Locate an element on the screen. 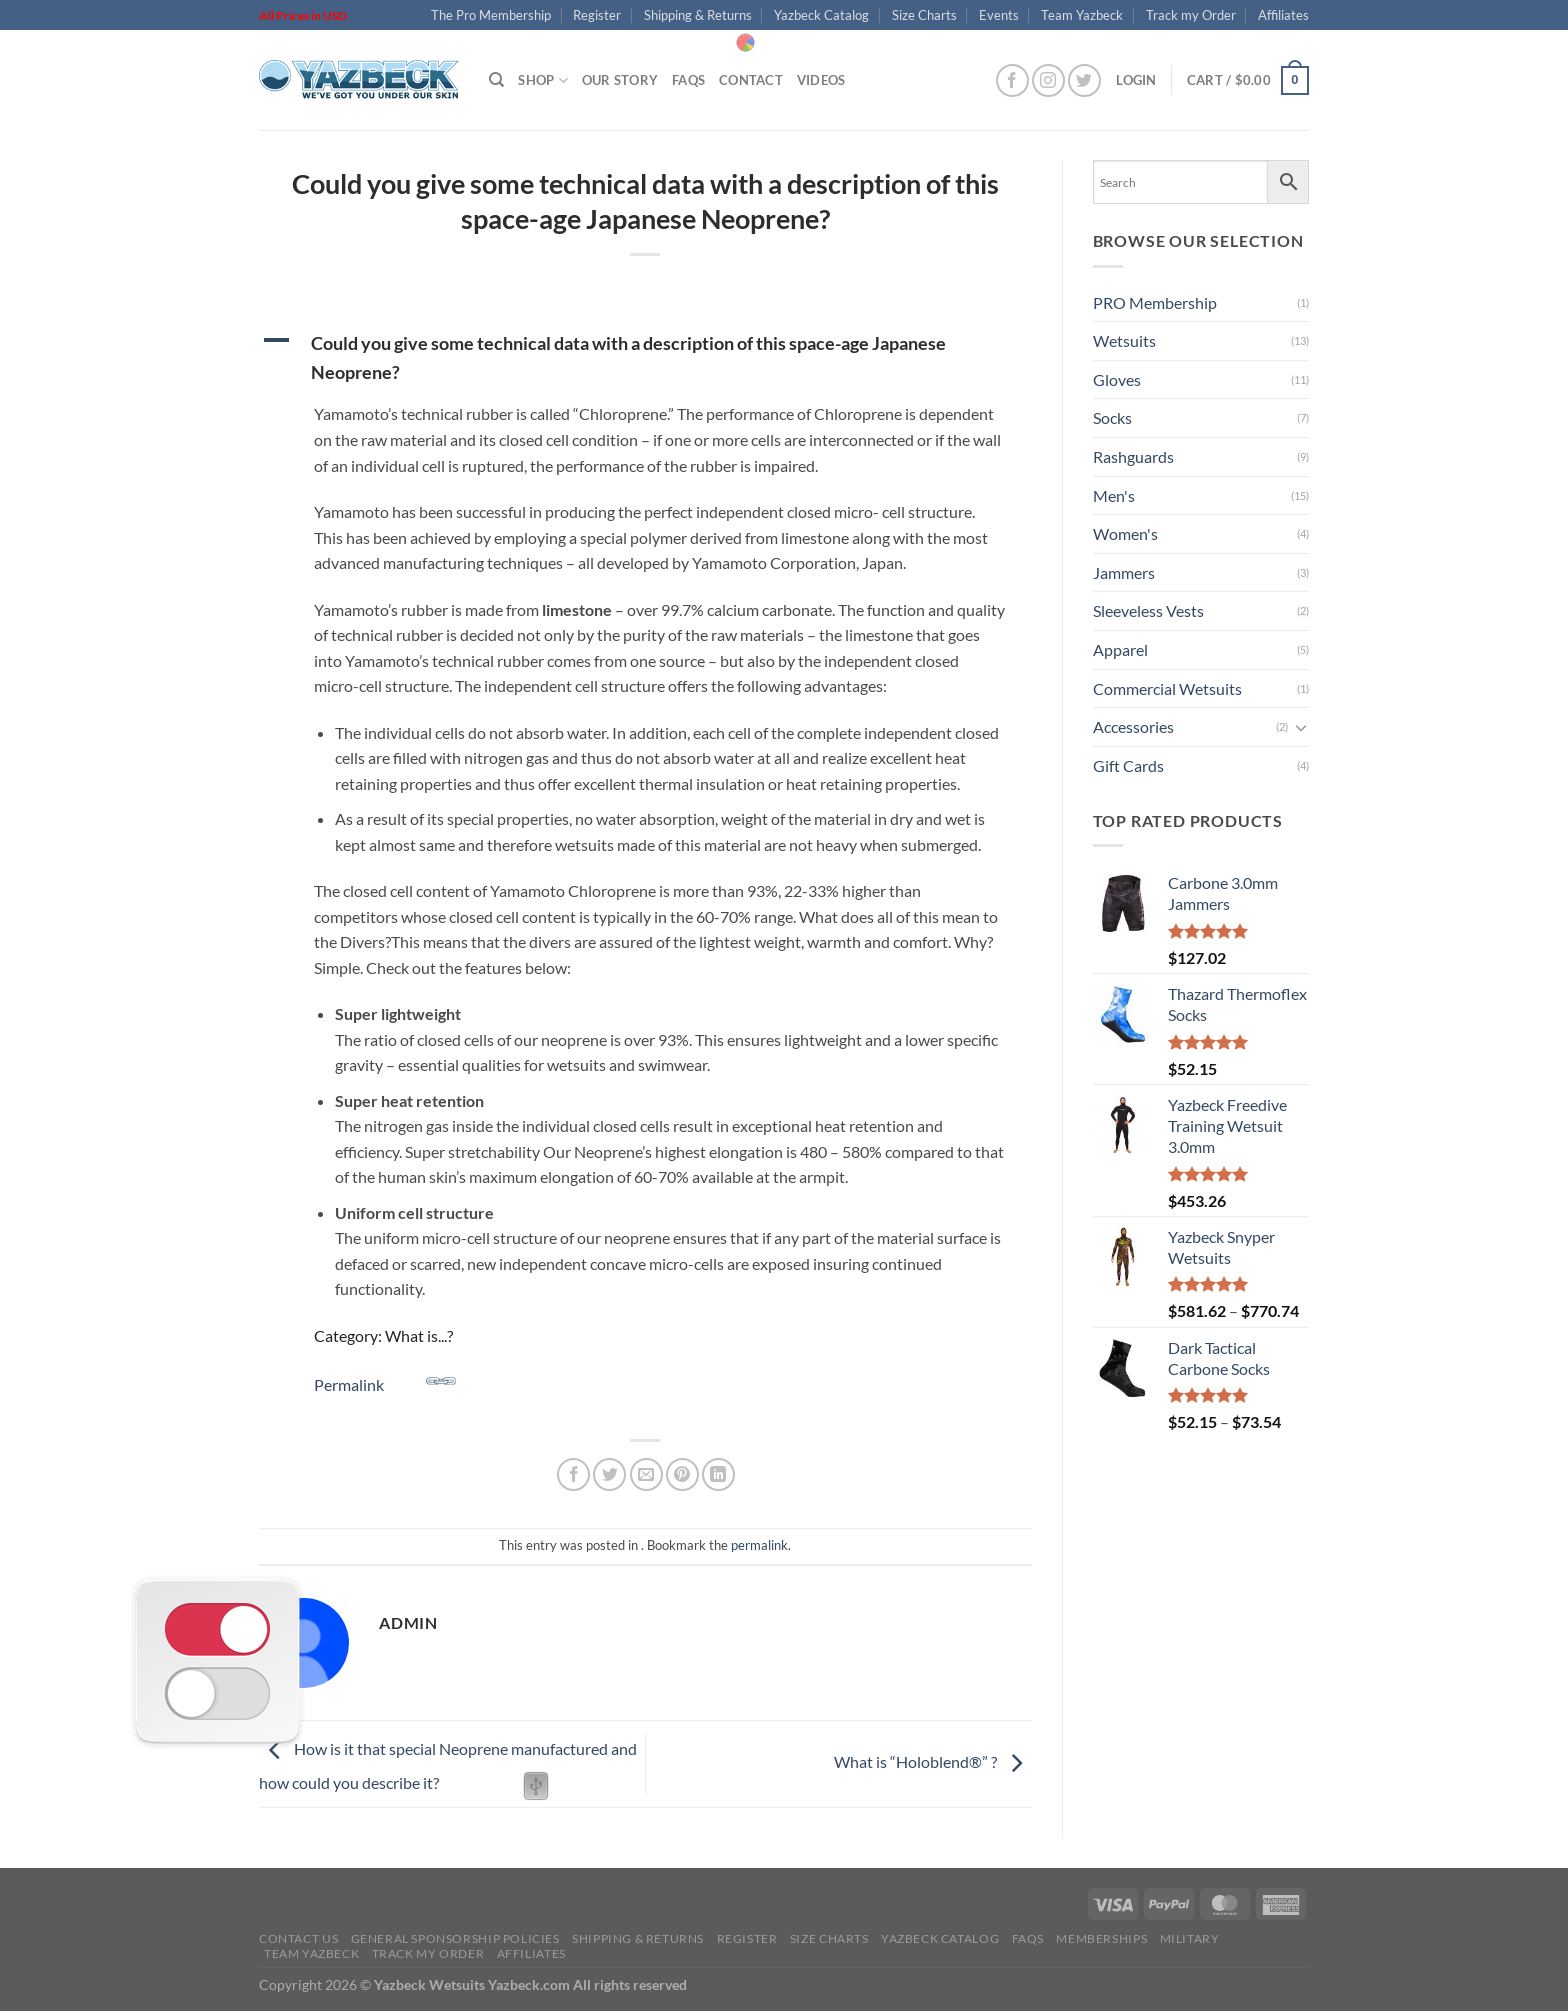 Image resolution: width=1568 pixels, height=2011 pixels. open unity tweak tool settings is located at coordinates (217, 1661).